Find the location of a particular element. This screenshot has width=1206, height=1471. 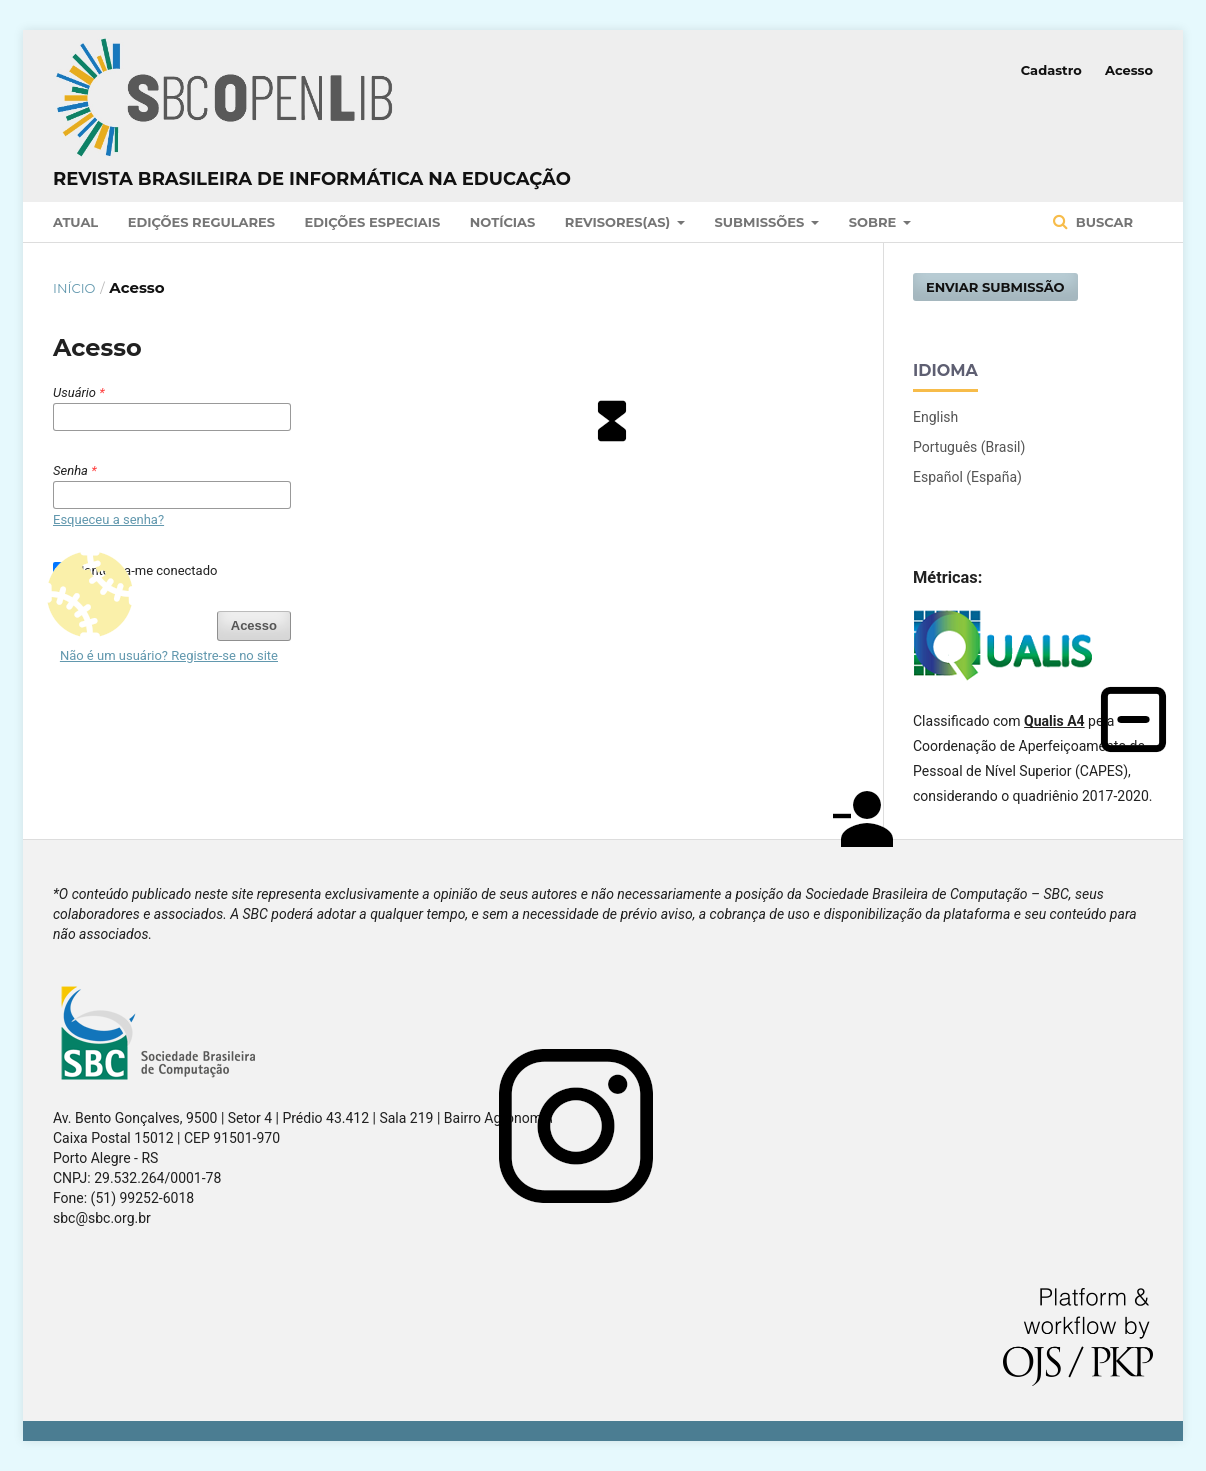

view baseball scores or stats is located at coordinates (90, 594).